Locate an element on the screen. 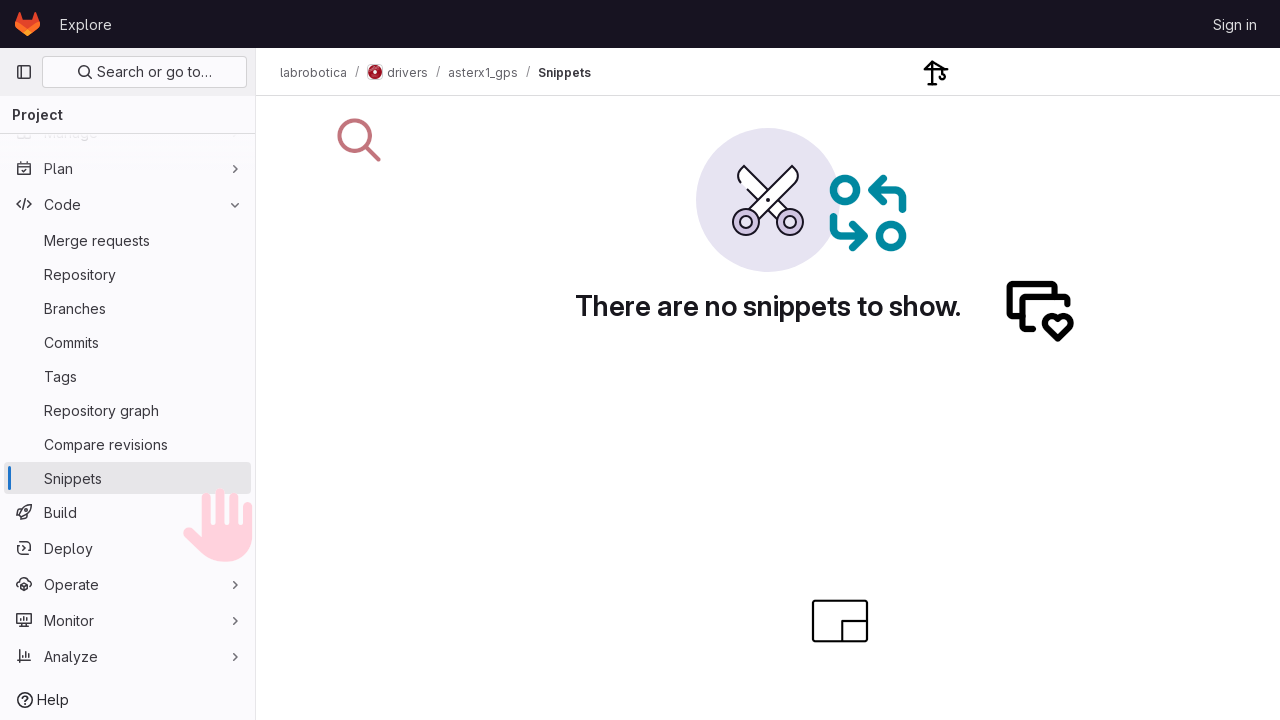 The image size is (1280, 720). search for content or items is located at coordinates (359, 140).